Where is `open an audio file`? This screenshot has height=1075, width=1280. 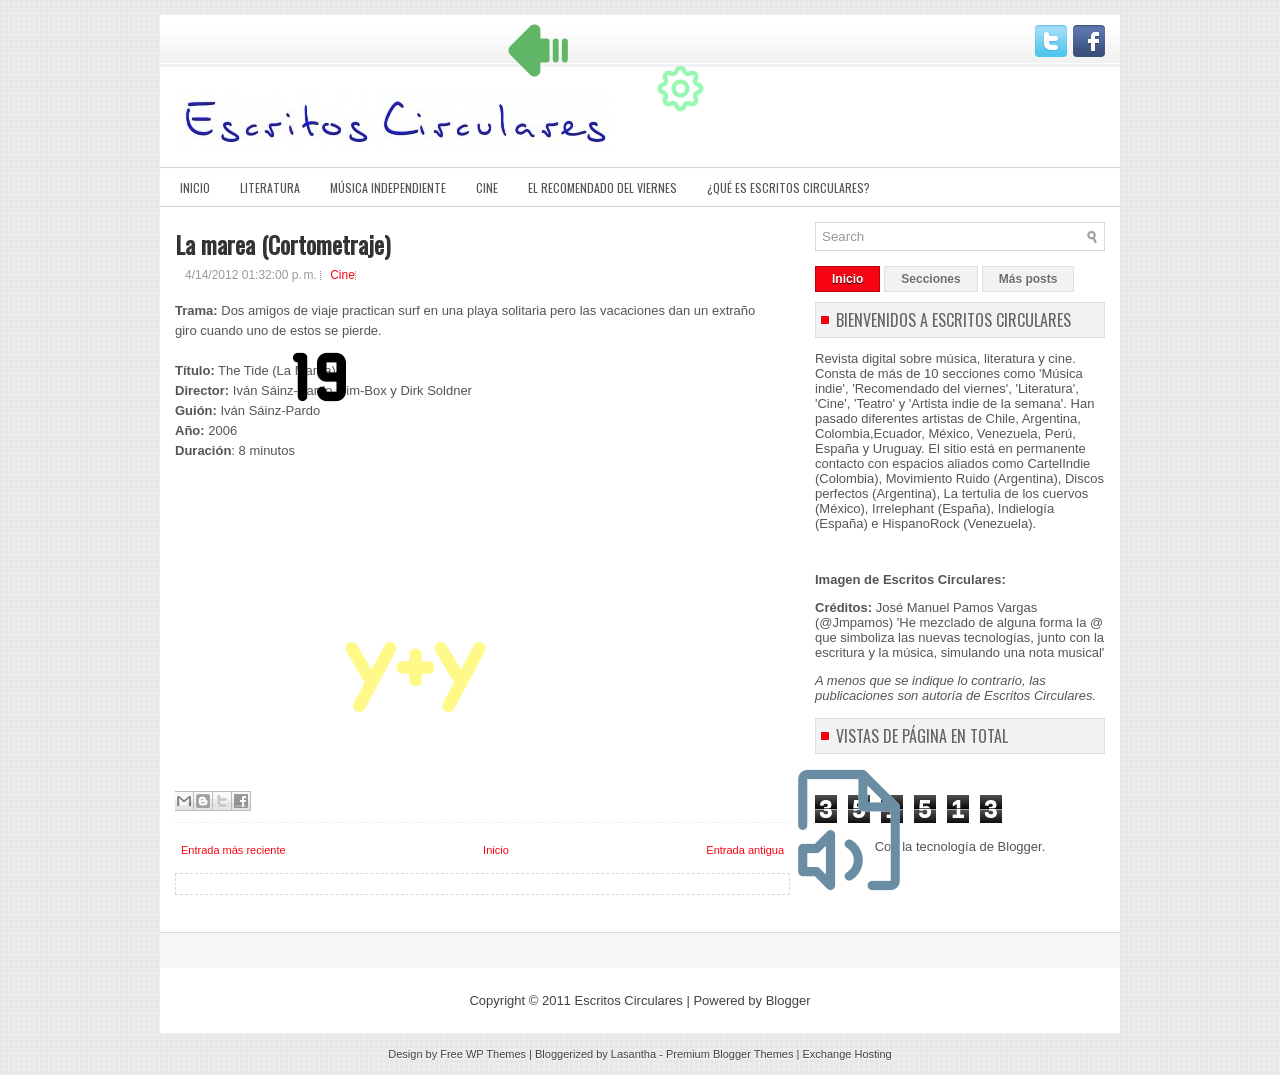
open an audio file is located at coordinates (849, 830).